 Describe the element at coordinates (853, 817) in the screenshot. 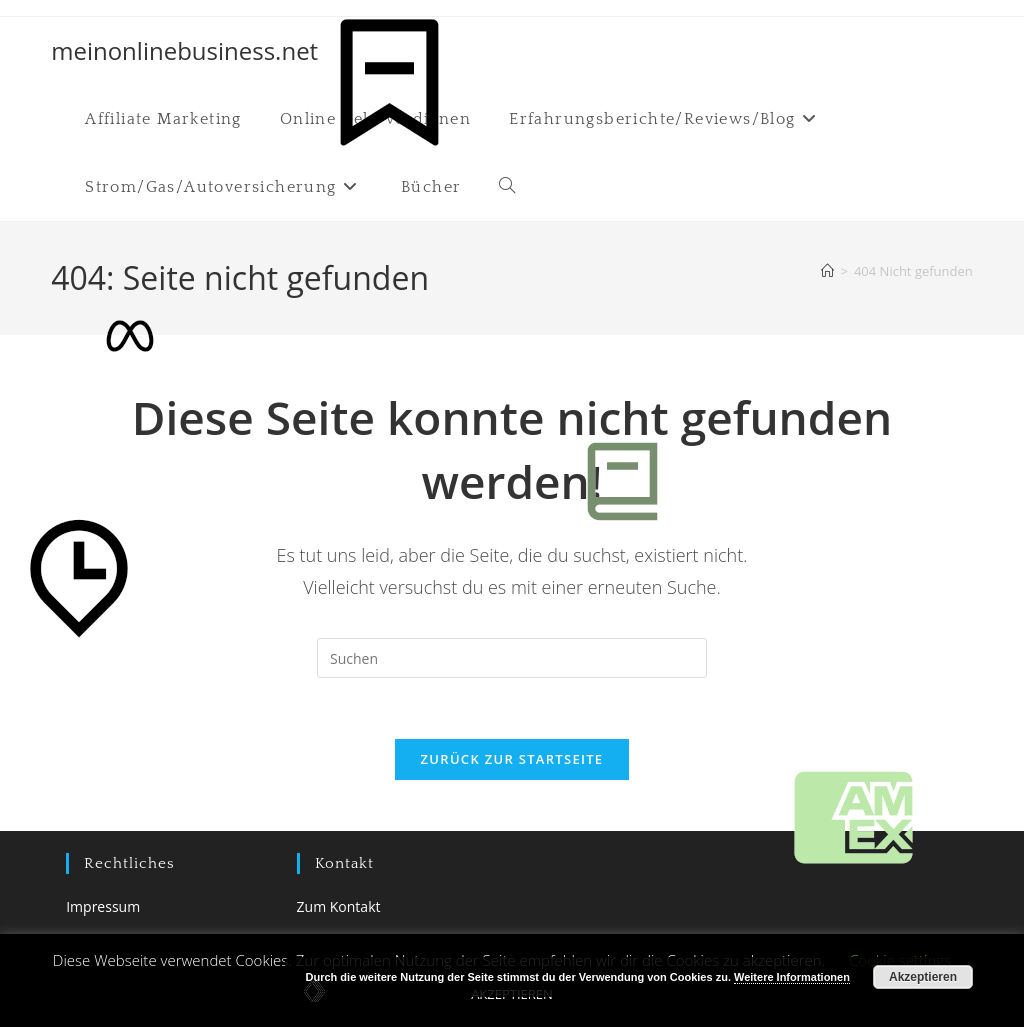

I see `pay with American Express credit card` at that location.